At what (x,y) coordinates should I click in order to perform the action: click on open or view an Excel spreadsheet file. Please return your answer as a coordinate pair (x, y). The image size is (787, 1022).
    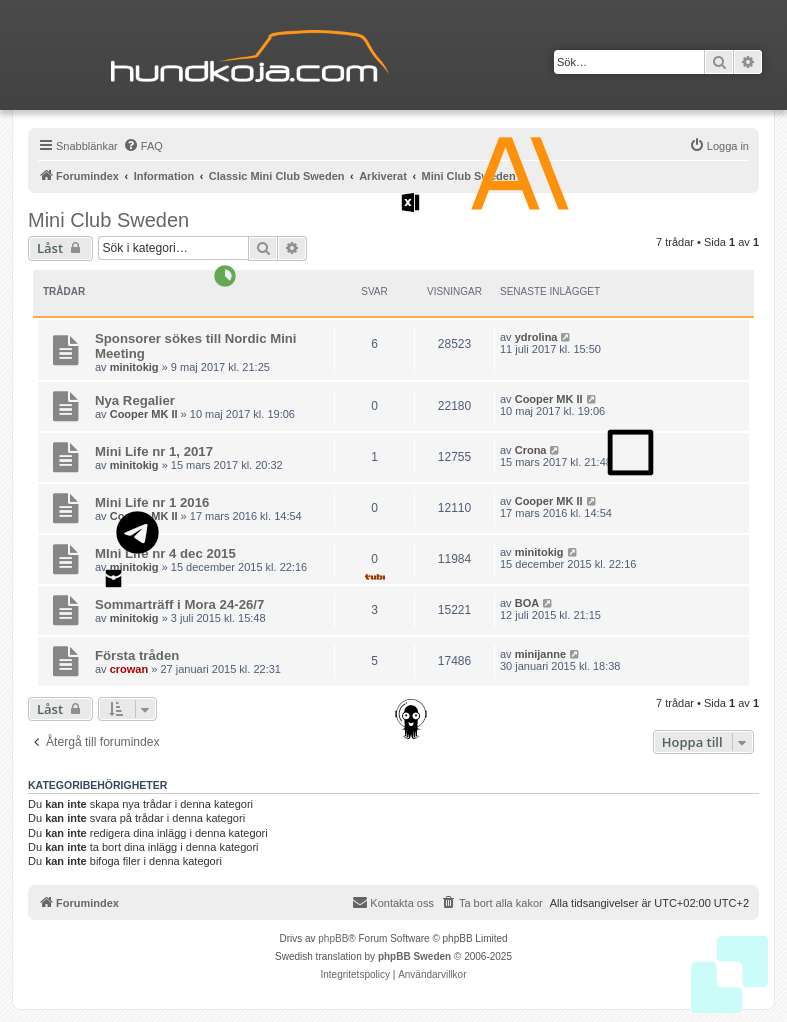
    Looking at the image, I should click on (410, 202).